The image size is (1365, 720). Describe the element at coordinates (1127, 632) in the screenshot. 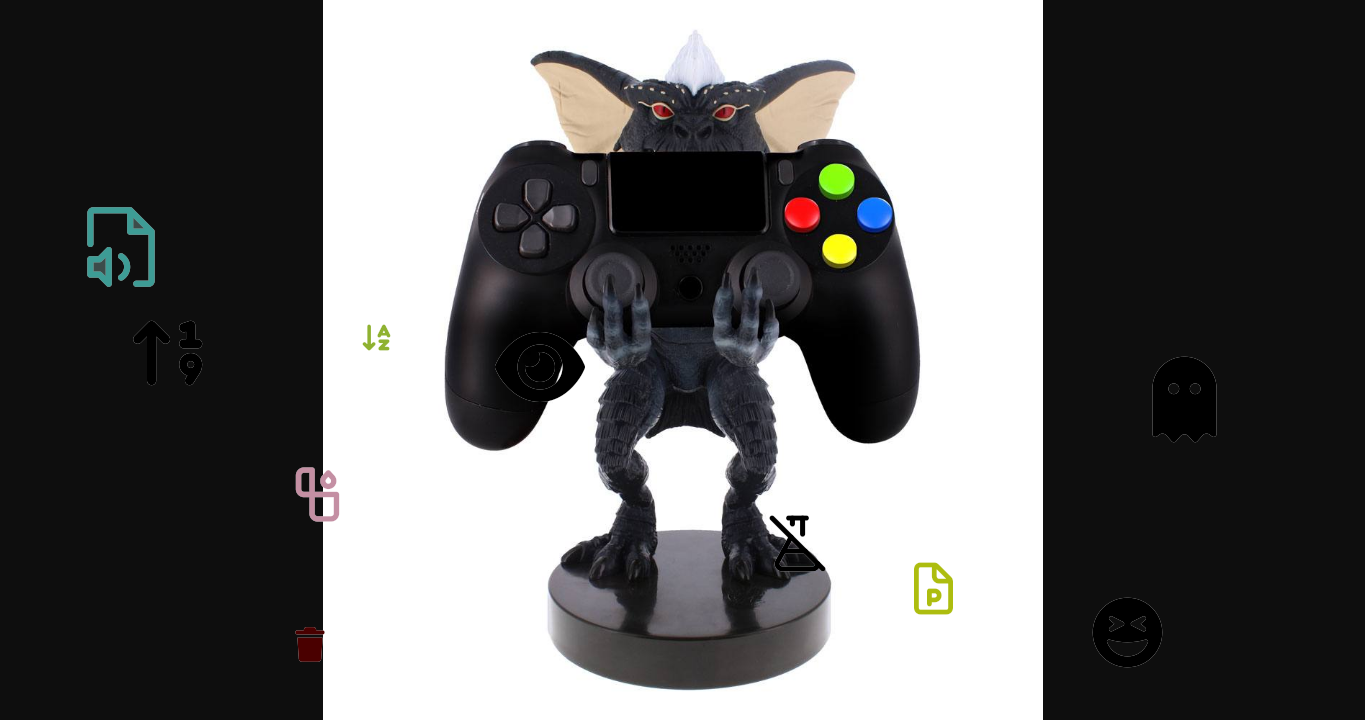

I see `react with a laughing emoji` at that location.